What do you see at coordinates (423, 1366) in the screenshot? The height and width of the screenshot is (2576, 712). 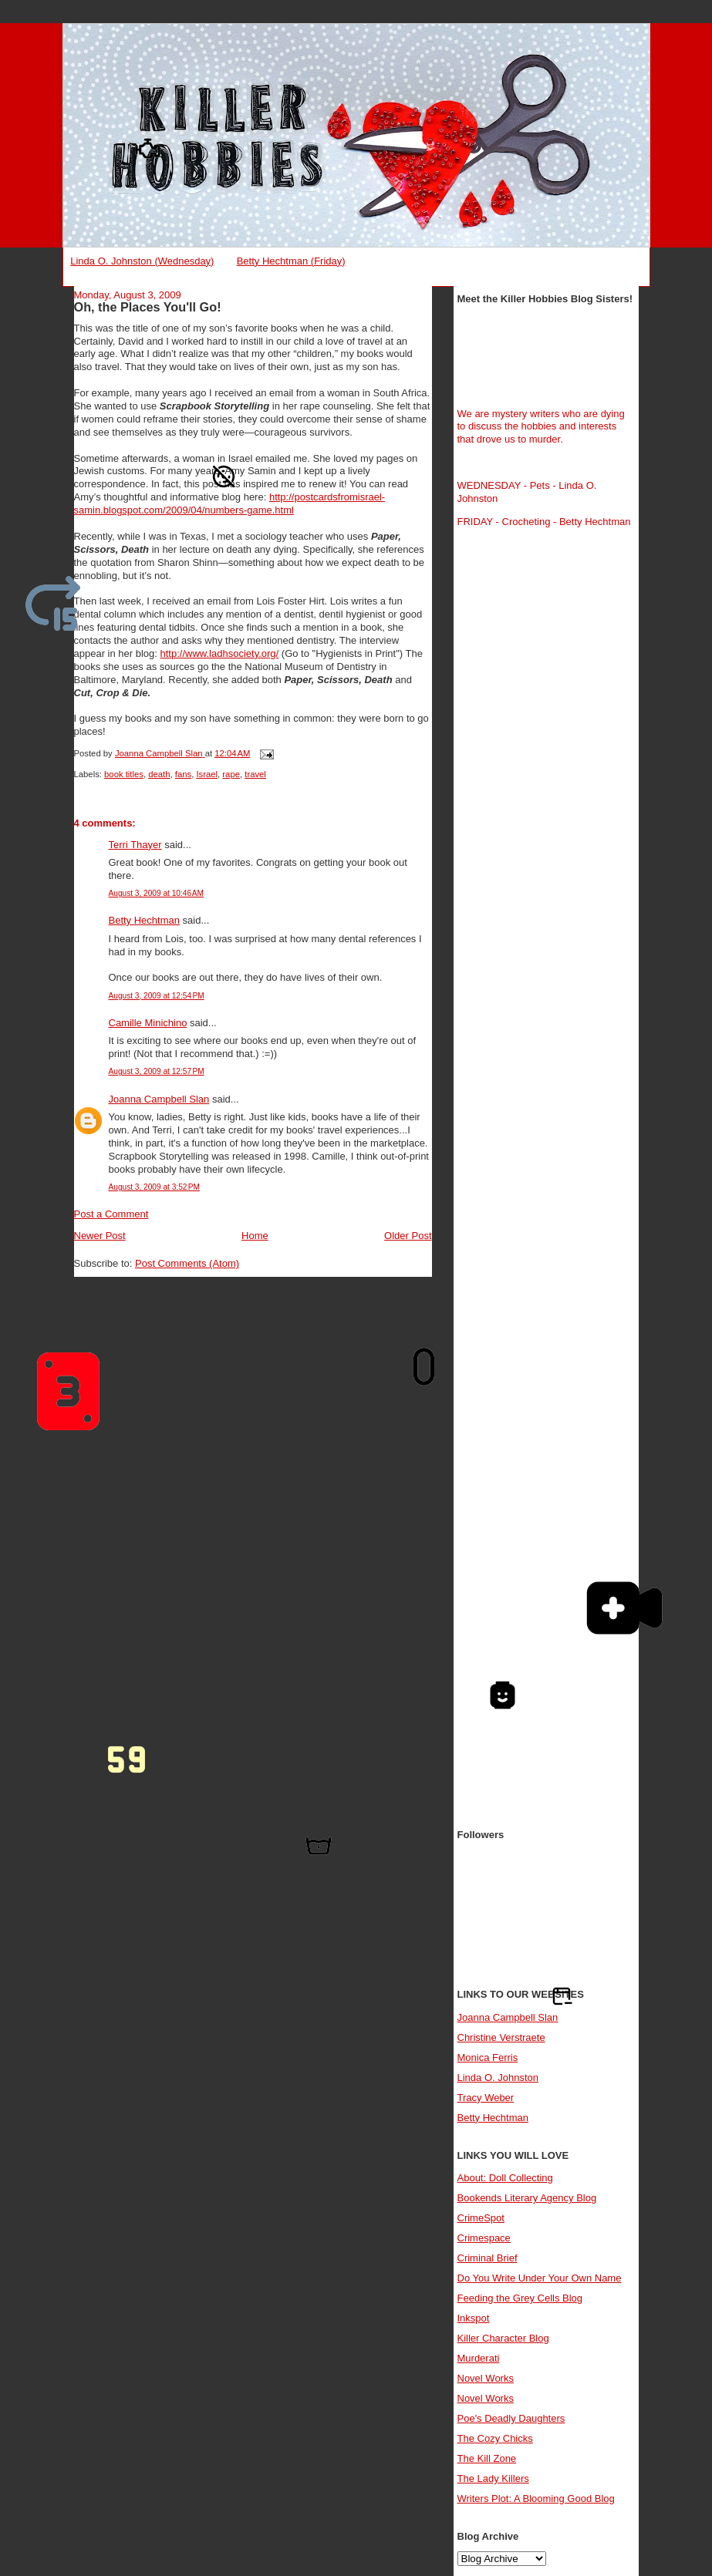 I see `indicates zero items or empty count` at bounding box center [423, 1366].